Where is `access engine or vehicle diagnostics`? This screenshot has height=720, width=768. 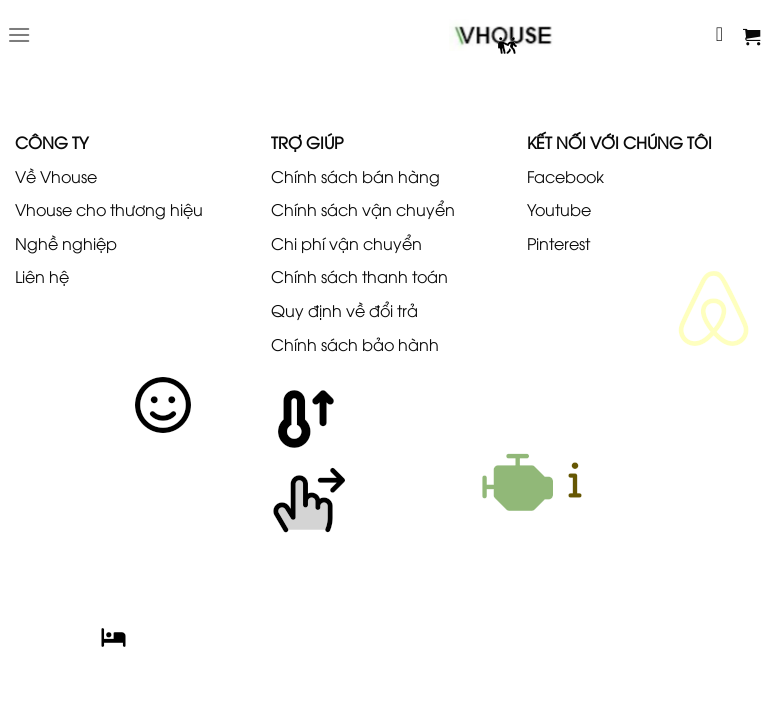
access engine or vehicle diagnostics is located at coordinates (516, 483).